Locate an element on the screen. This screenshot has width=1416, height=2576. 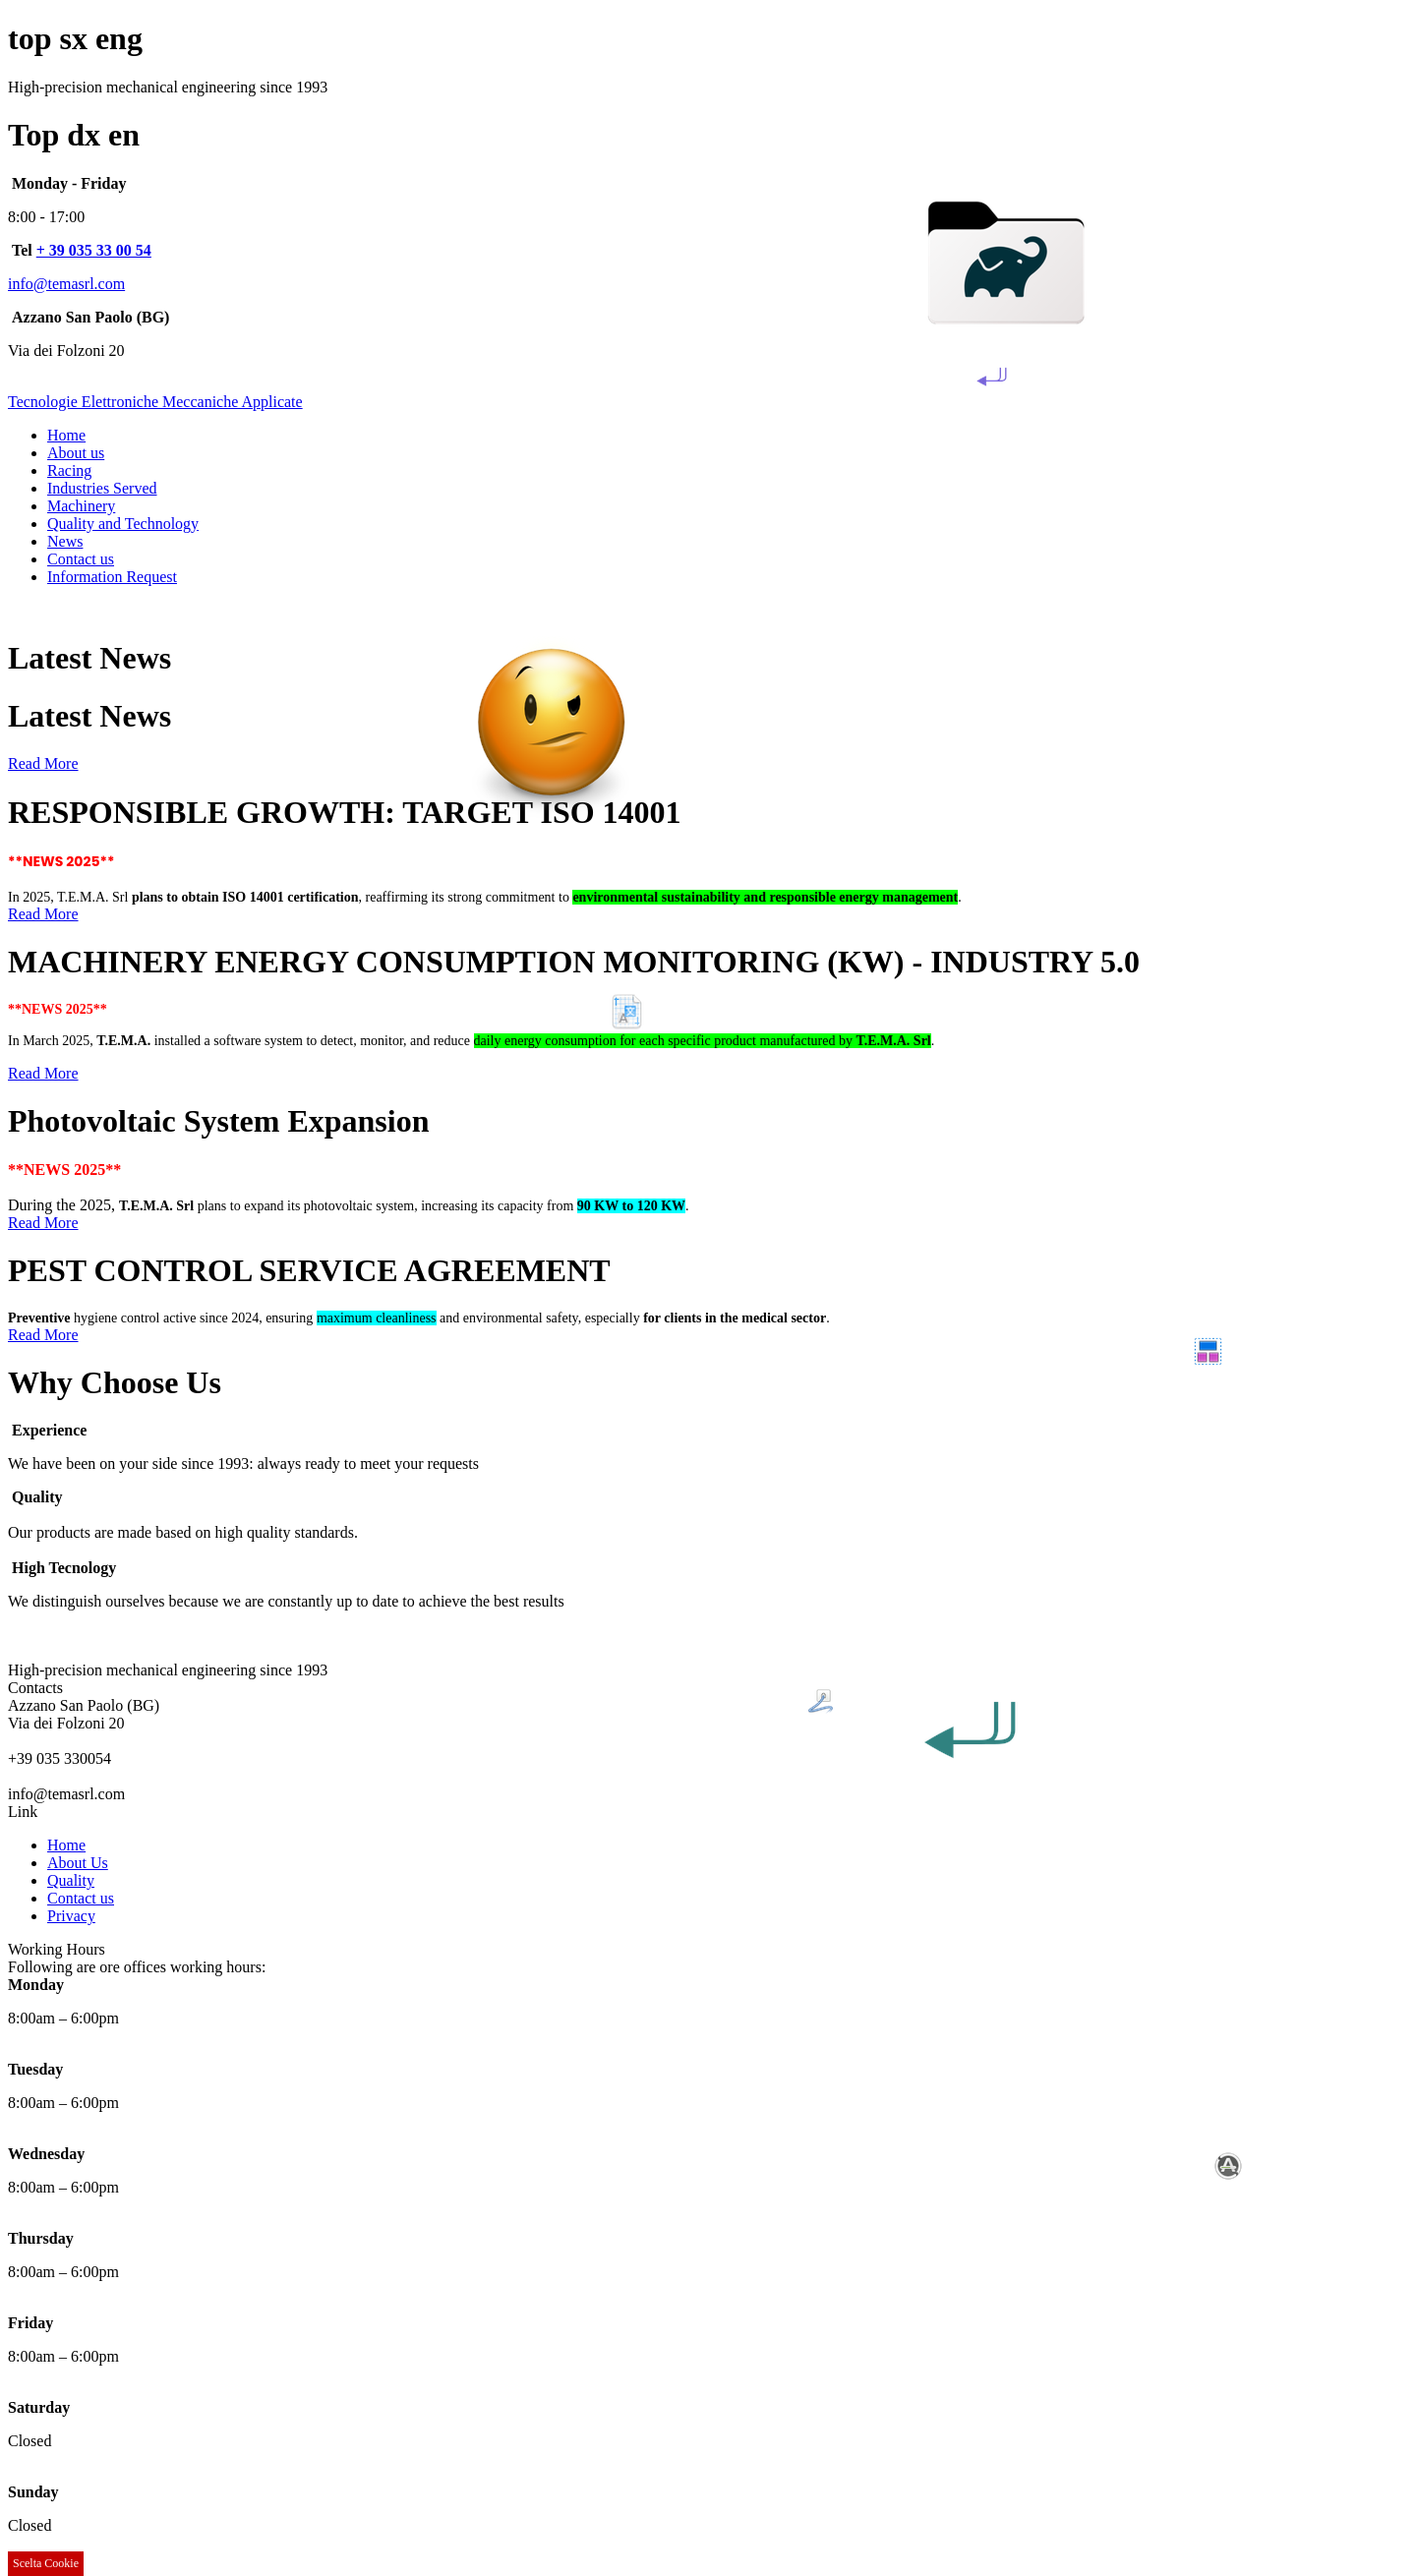
connect to a wired ethernet network is located at coordinates (820, 1701).